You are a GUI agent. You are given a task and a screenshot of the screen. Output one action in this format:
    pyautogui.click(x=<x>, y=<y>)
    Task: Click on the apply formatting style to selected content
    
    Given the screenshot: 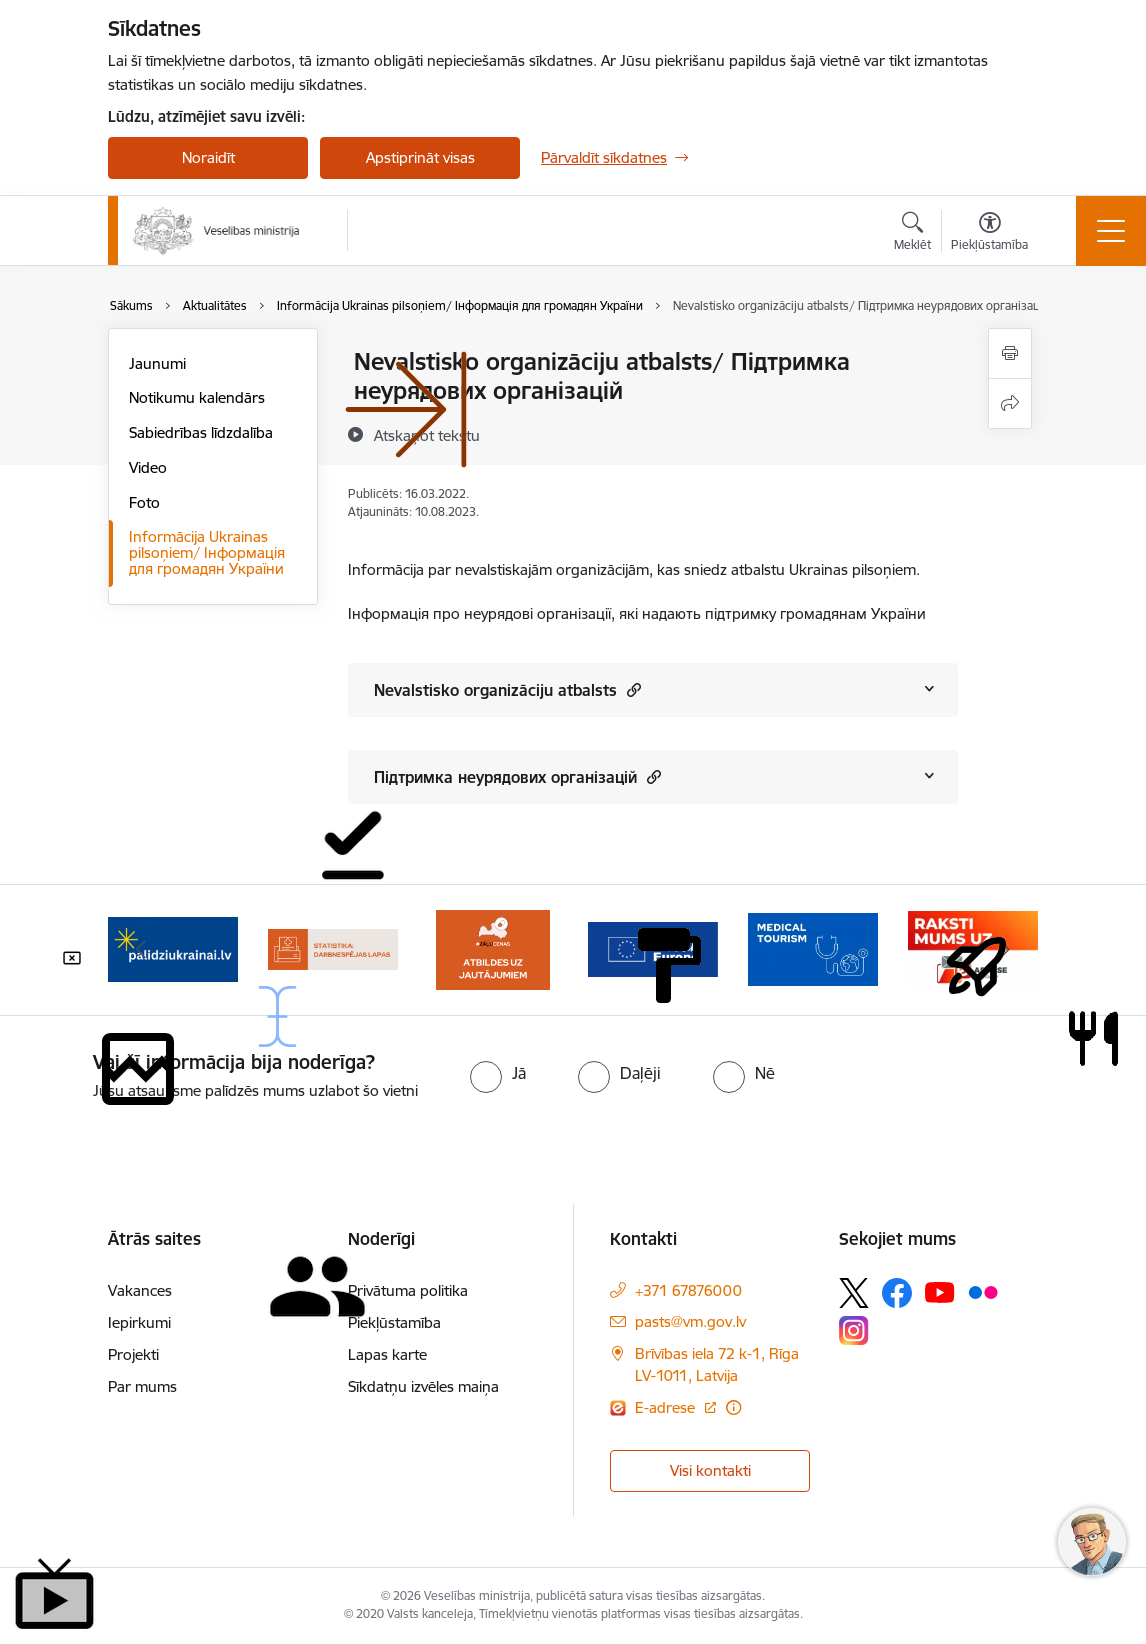 What is the action you would take?
    pyautogui.click(x=667, y=965)
    